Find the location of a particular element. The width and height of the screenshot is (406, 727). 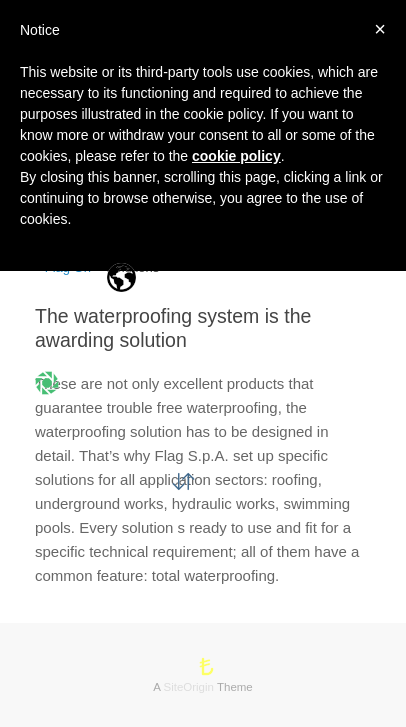

swap or reorder items vertically is located at coordinates (183, 481).